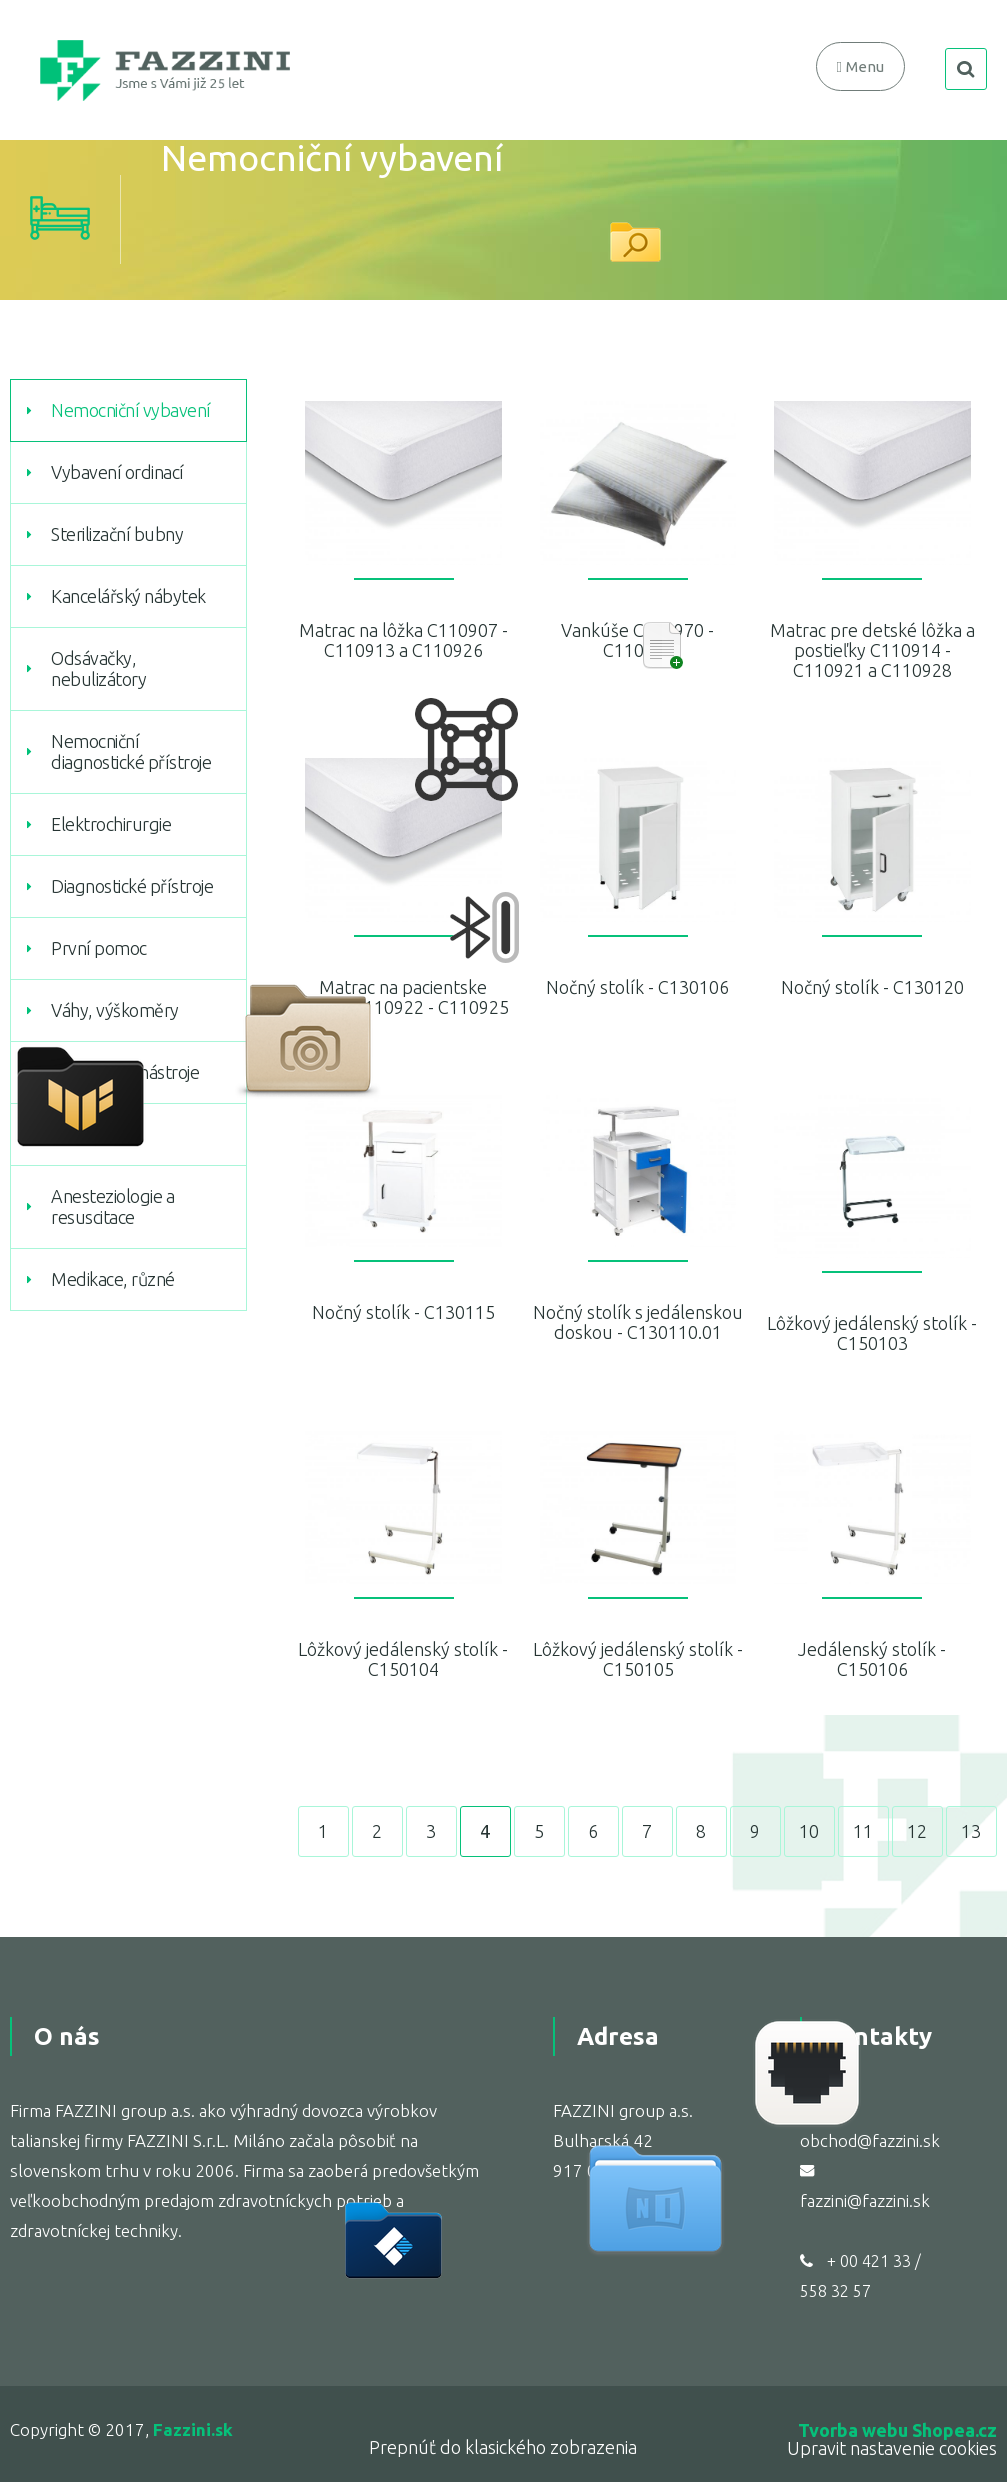 The height and width of the screenshot is (2482, 1007). What do you see at coordinates (662, 645) in the screenshot?
I see `create a new document` at bounding box center [662, 645].